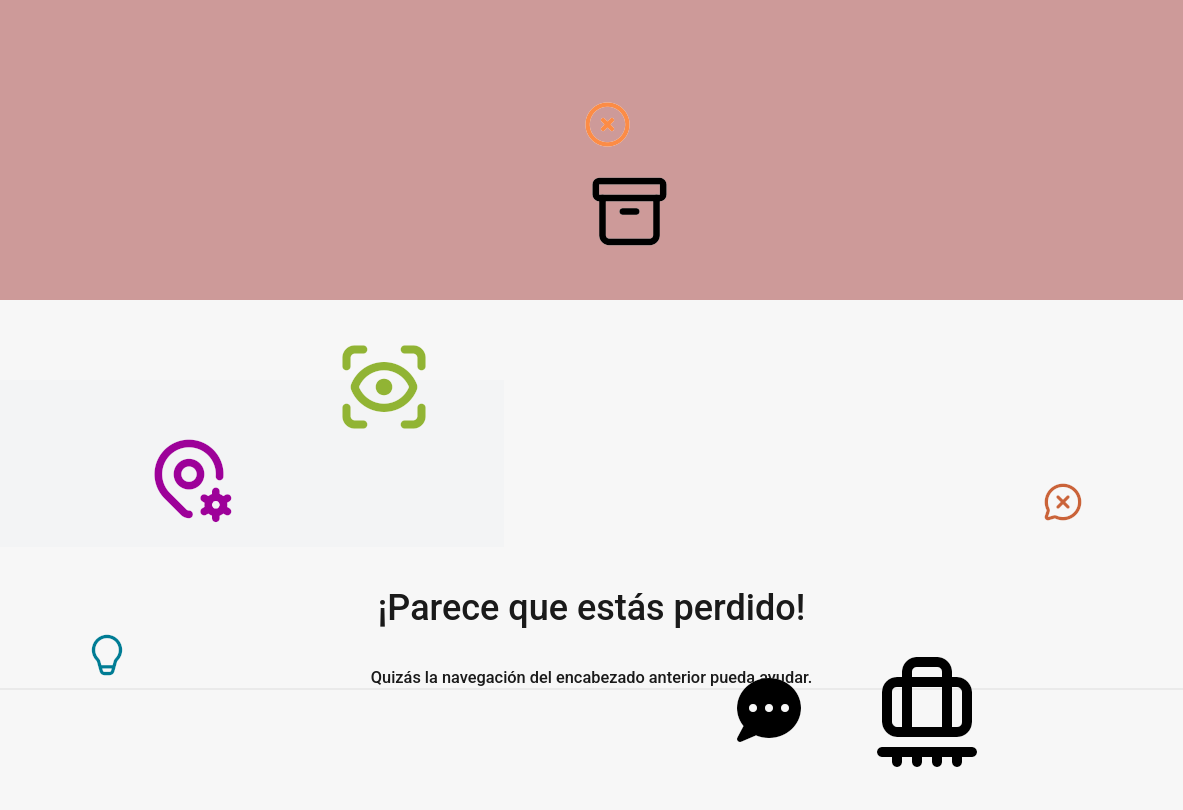 The height and width of the screenshot is (810, 1183). What do you see at coordinates (107, 655) in the screenshot?
I see `access tips or suggestions` at bounding box center [107, 655].